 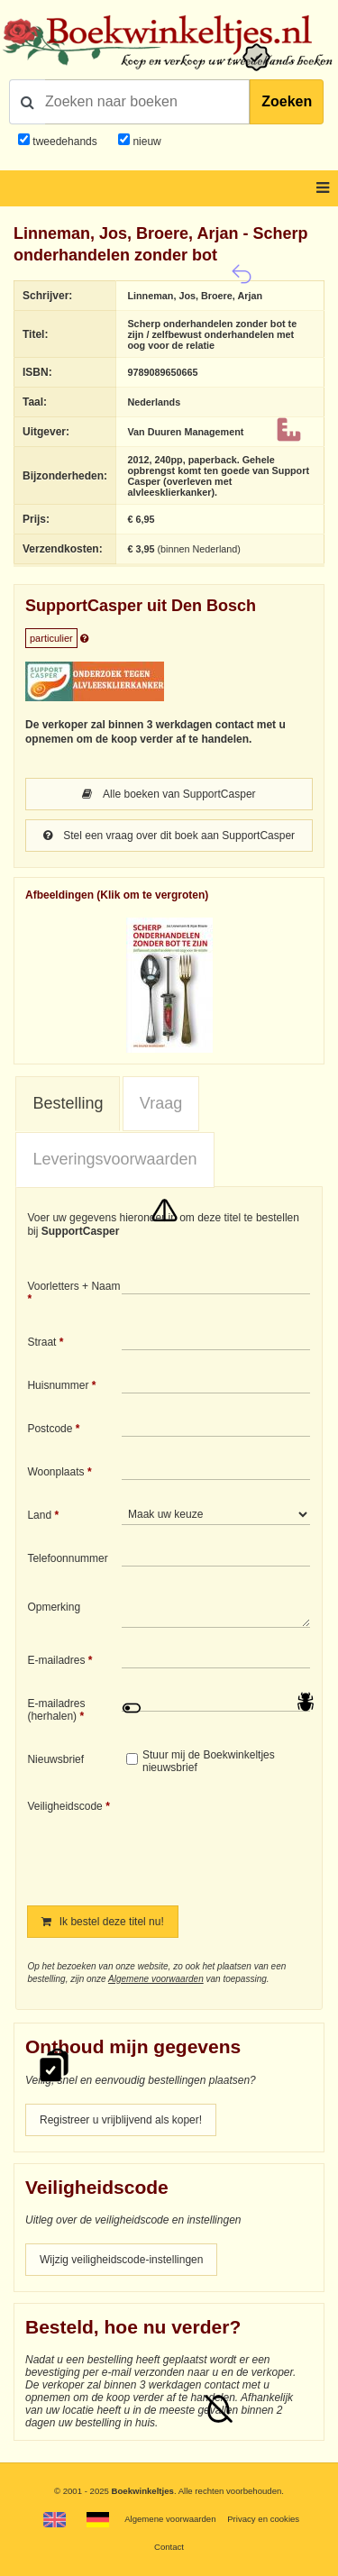 I want to click on access measurement tools, so click(x=288, y=429).